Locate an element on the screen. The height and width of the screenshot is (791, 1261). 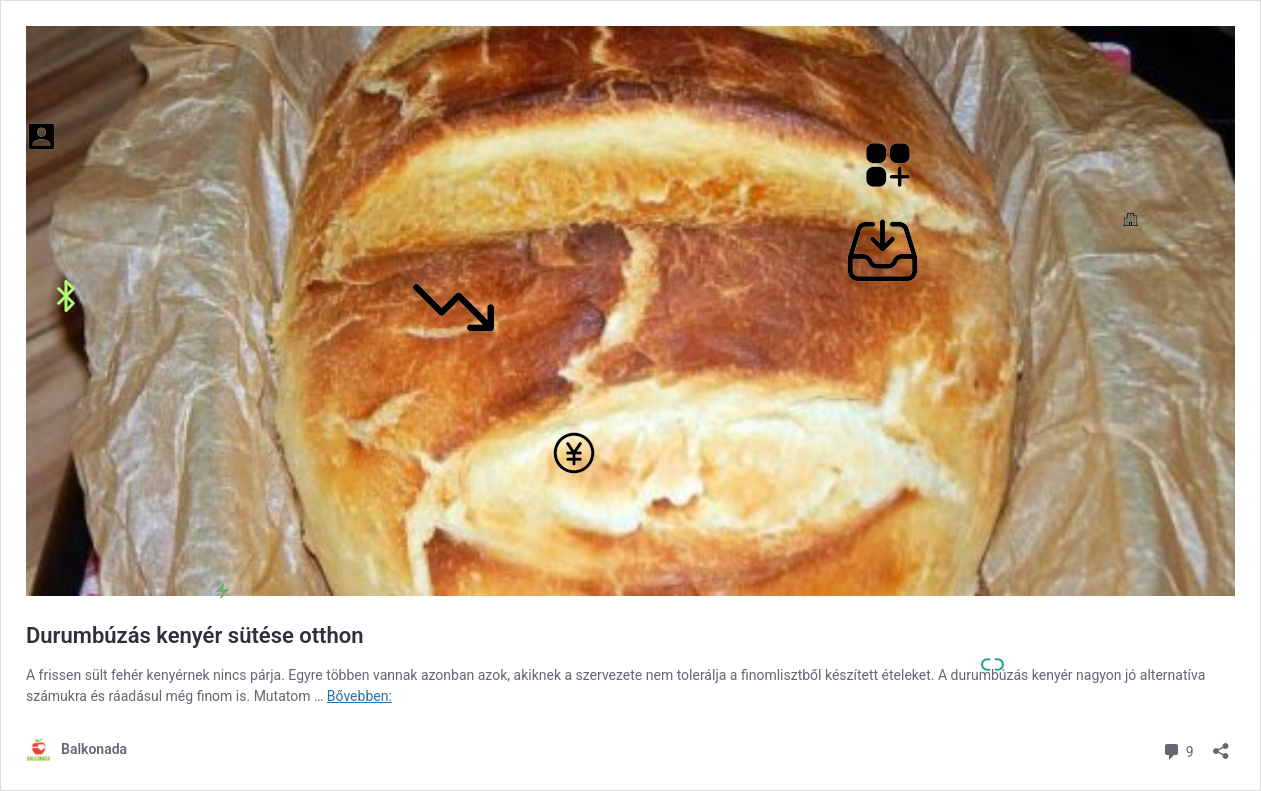
access your account or profile is located at coordinates (41, 136).